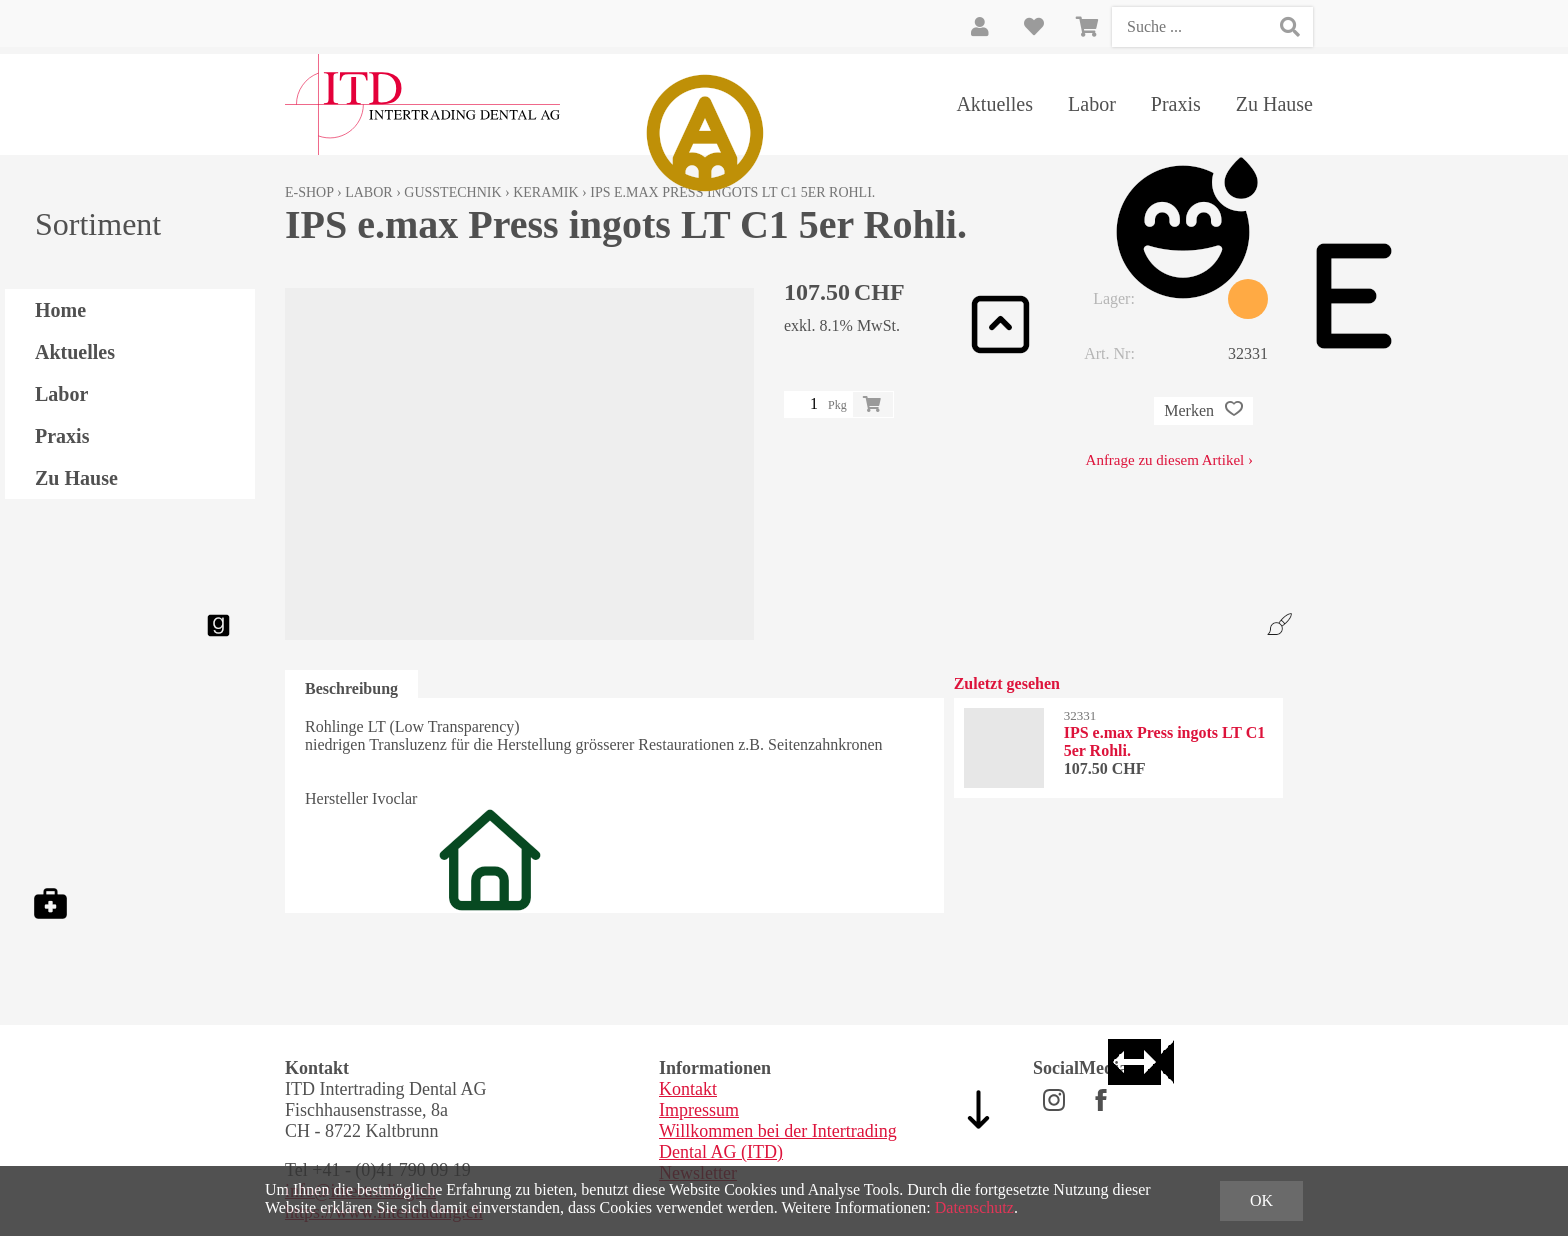  I want to click on access medical records or health information, so click(50, 904).